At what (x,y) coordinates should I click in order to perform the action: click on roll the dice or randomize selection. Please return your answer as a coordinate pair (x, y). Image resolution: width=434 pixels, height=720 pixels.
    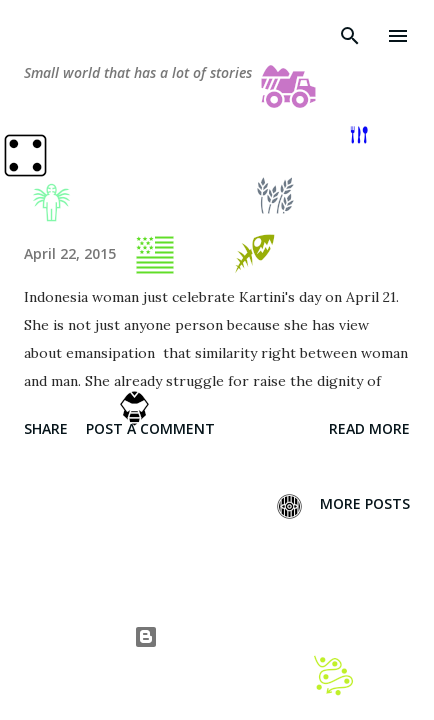
    Looking at the image, I should click on (25, 155).